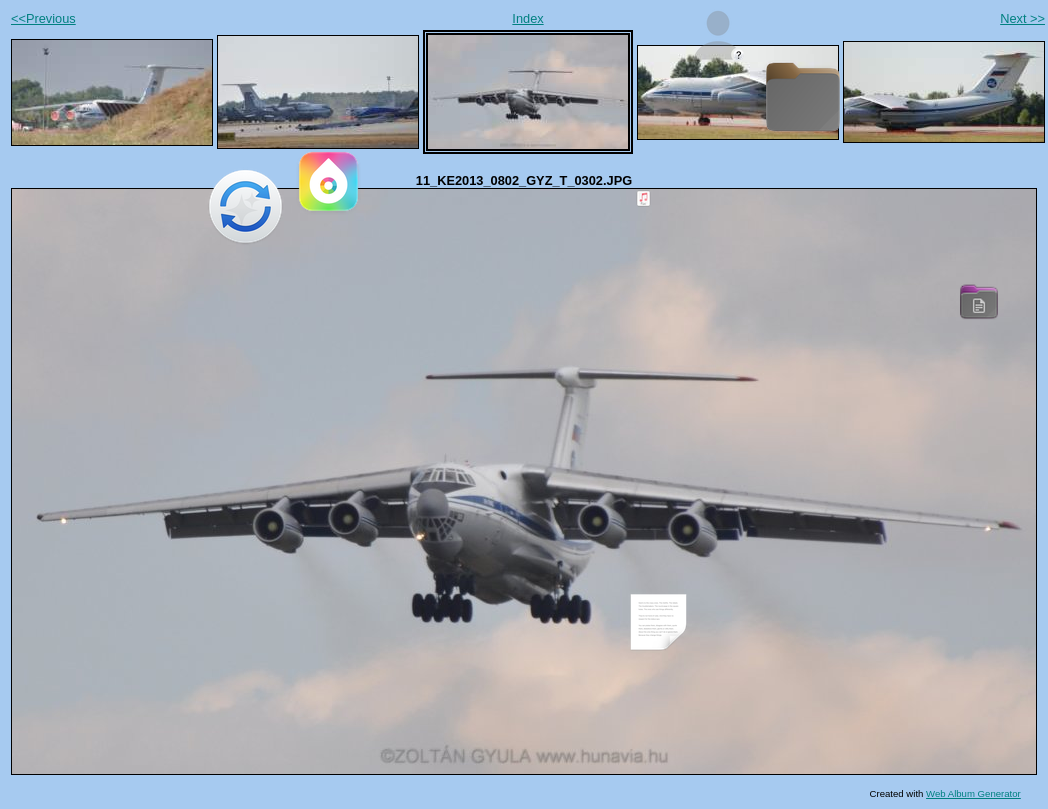 Image resolution: width=1048 pixels, height=809 pixels. Describe the element at coordinates (979, 301) in the screenshot. I see `open documents folder` at that location.